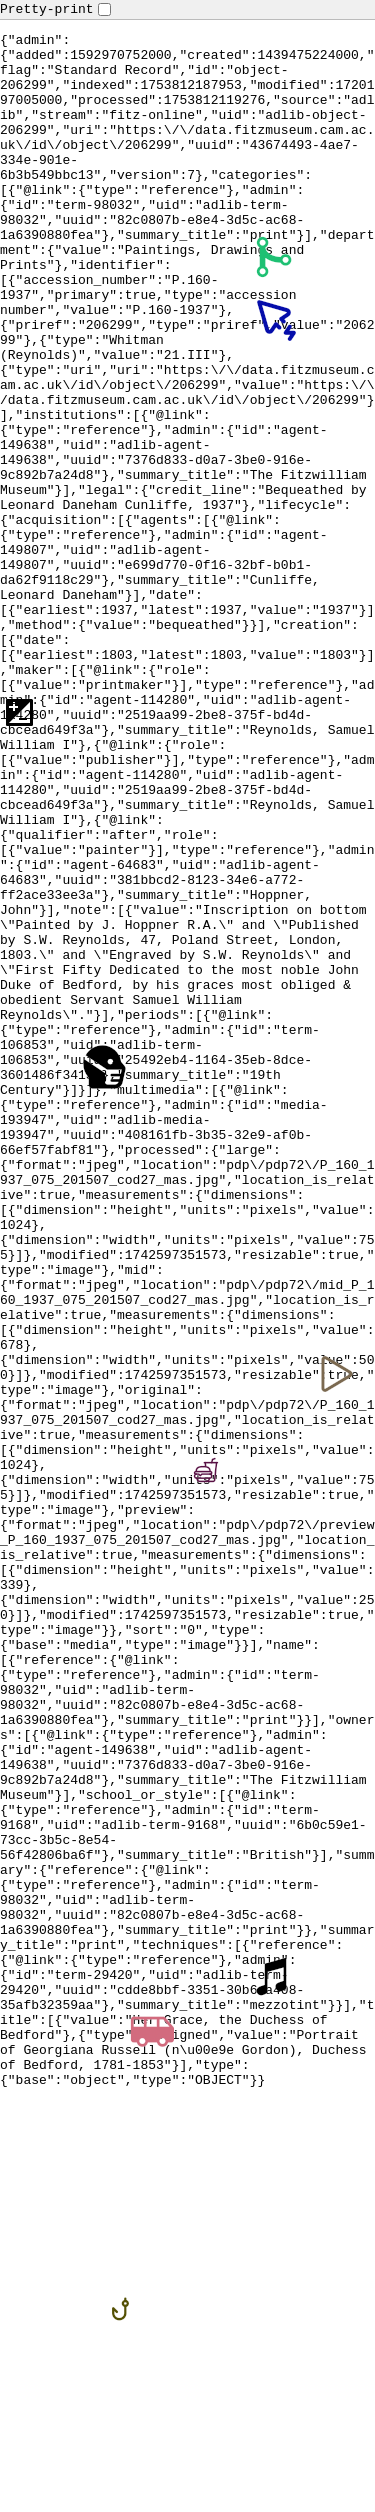 This screenshot has height=2512, width=375. I want to click on merge branches in a git repository, so click(274, 257).